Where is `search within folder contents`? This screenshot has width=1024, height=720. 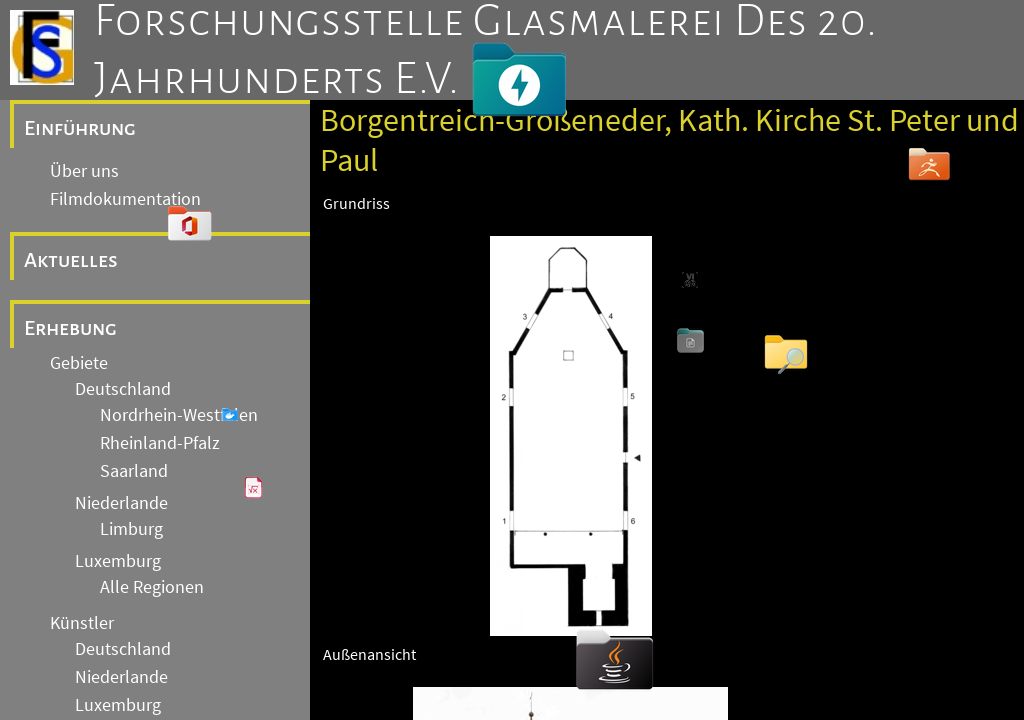
search within folder contents is located at coordinates (786, 353).